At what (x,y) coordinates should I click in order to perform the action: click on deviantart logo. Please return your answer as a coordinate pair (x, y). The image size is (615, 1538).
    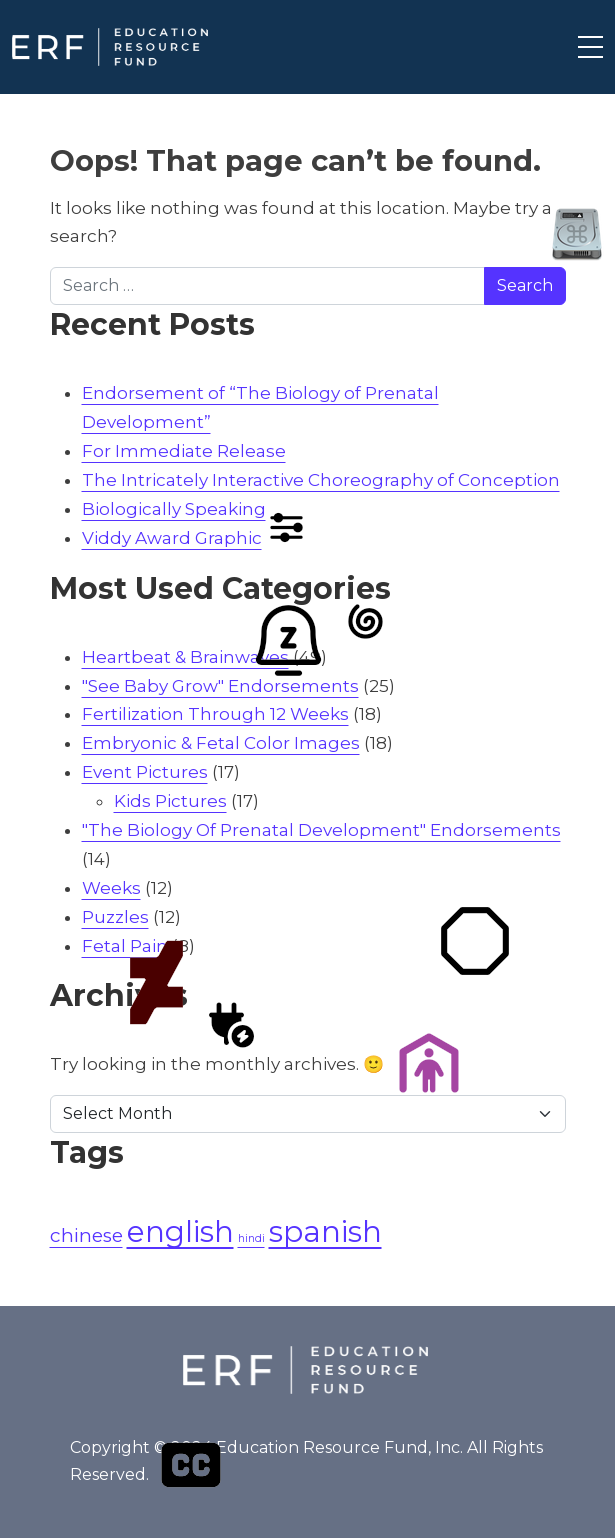
    Looking at the image, I should click on (156, 982).